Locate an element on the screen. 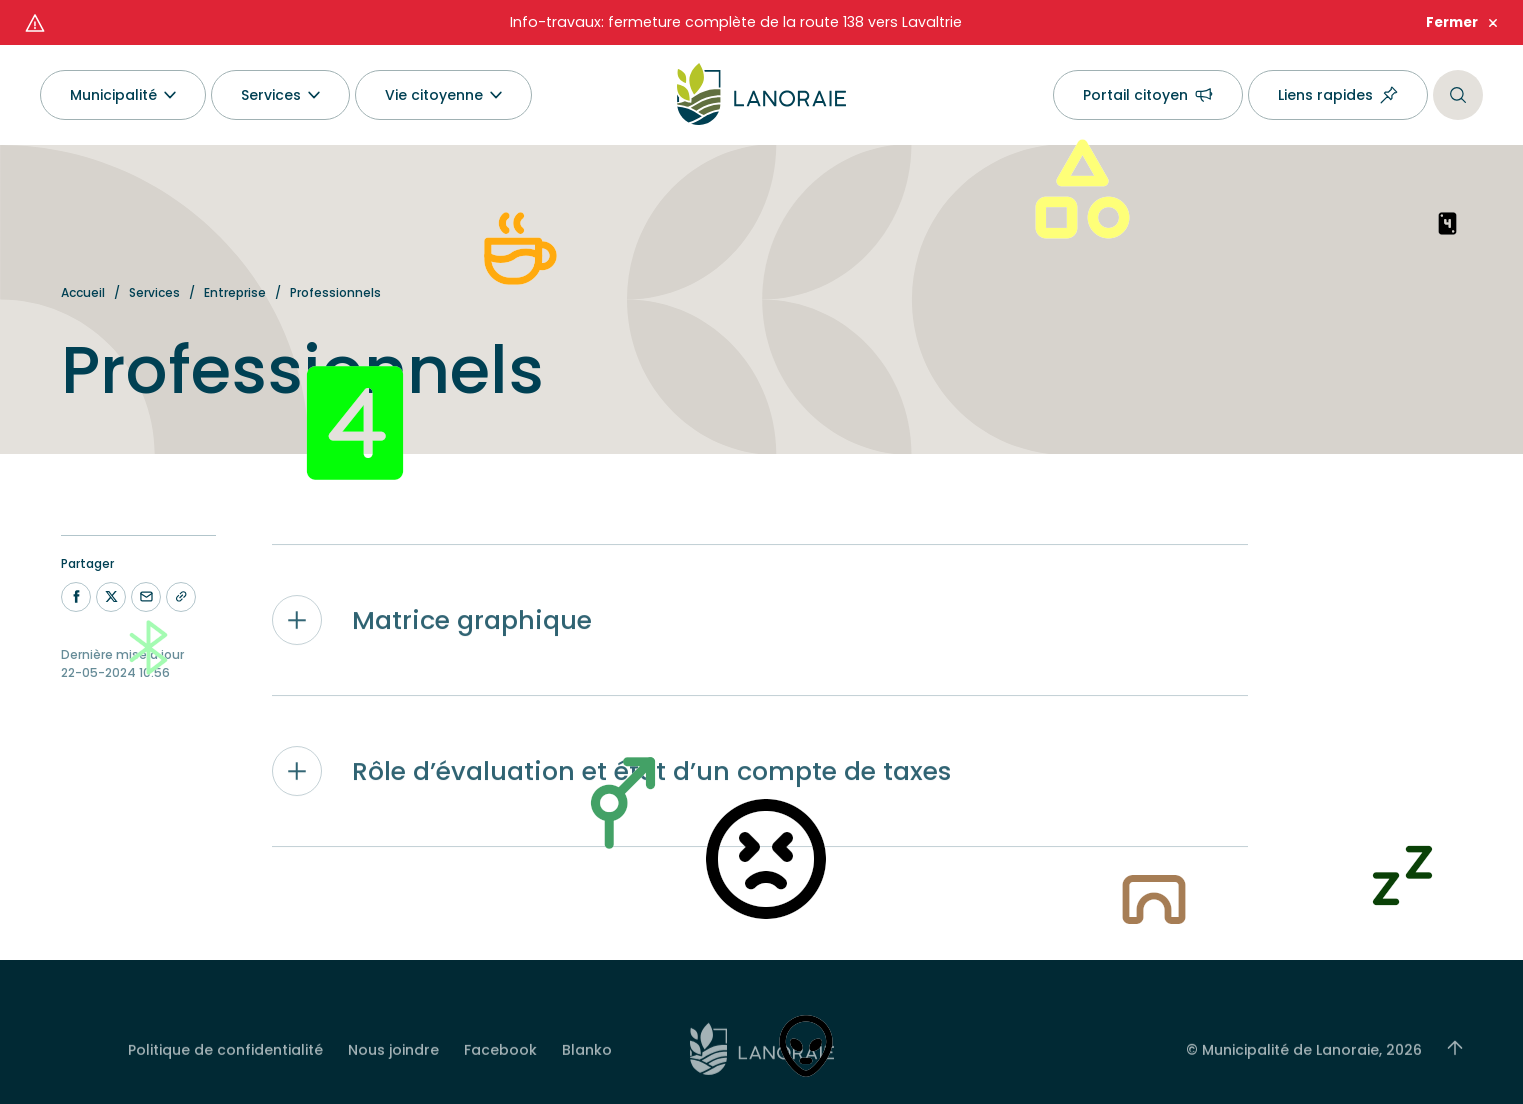 Image resolution: width=1523 pixels, height=1104 pixels. access shape tools or drawing options is located at coordinates (1082, 191).